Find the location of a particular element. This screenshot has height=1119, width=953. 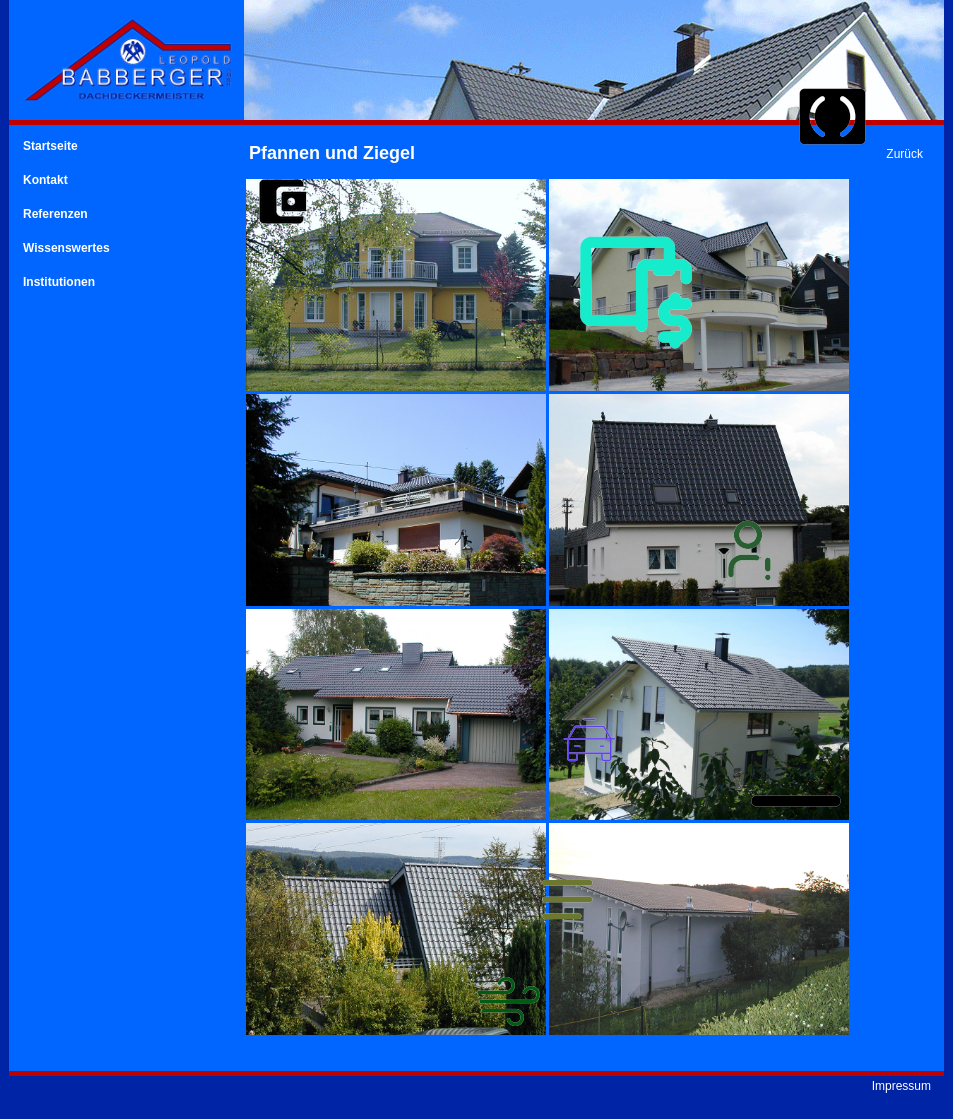

decrease quantity or value is located at coordinates (796, 801).